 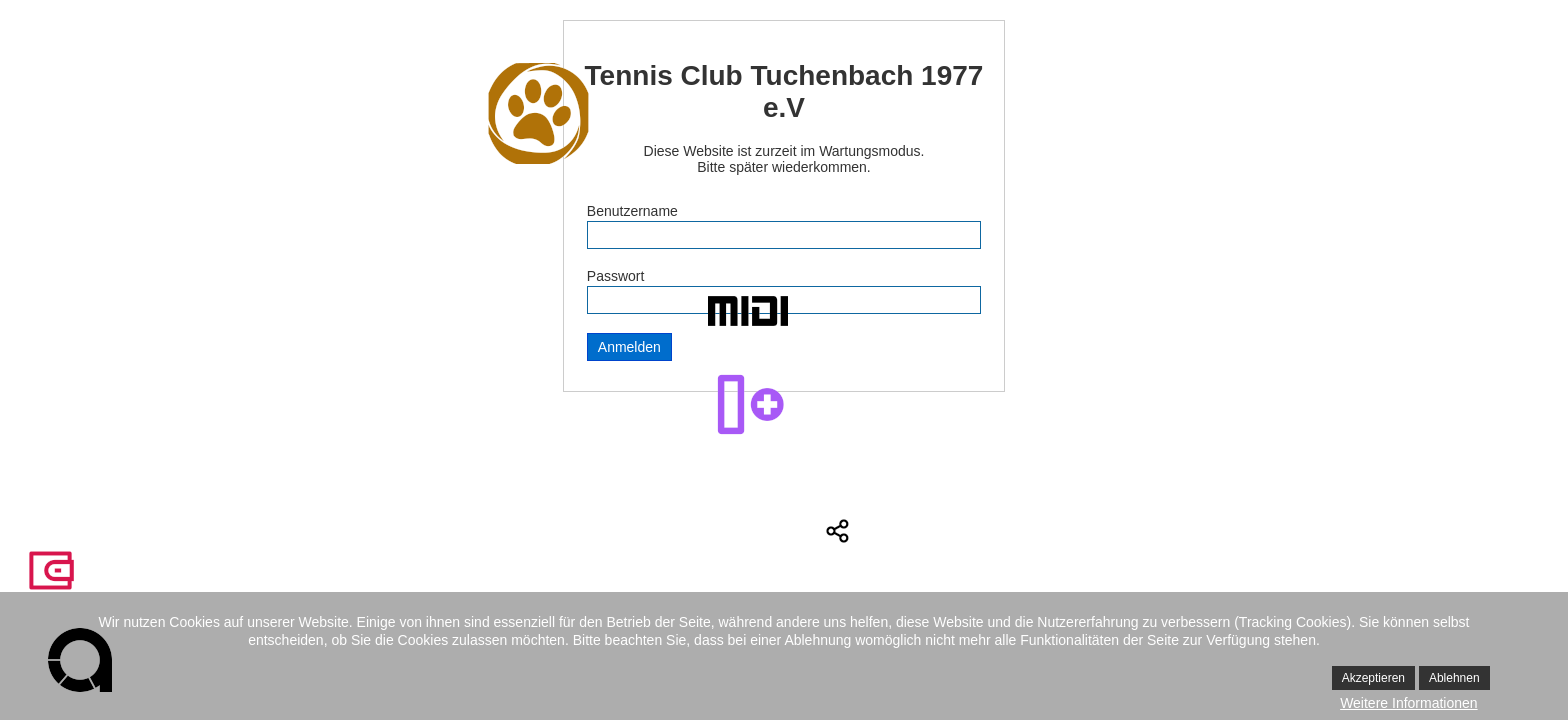 I want to click on access your wallet or payment methods, so click(x=50, y=570).